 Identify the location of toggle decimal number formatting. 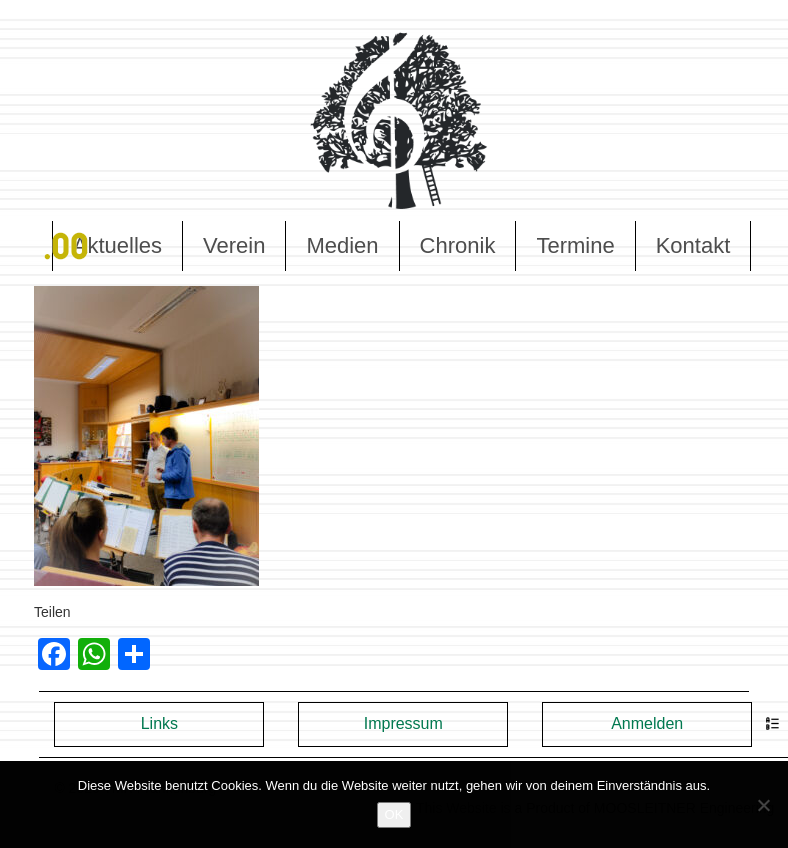
(66, 246).